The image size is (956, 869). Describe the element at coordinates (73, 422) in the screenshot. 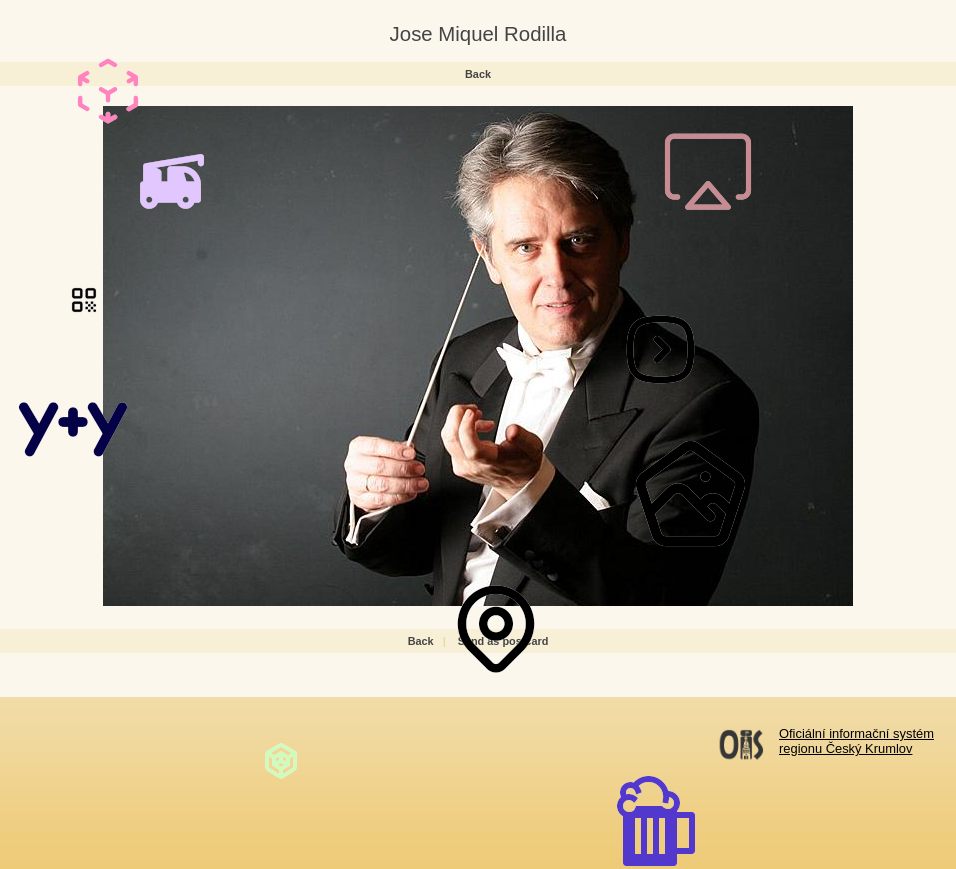

I see `mathematical expression or formula input` at that location.